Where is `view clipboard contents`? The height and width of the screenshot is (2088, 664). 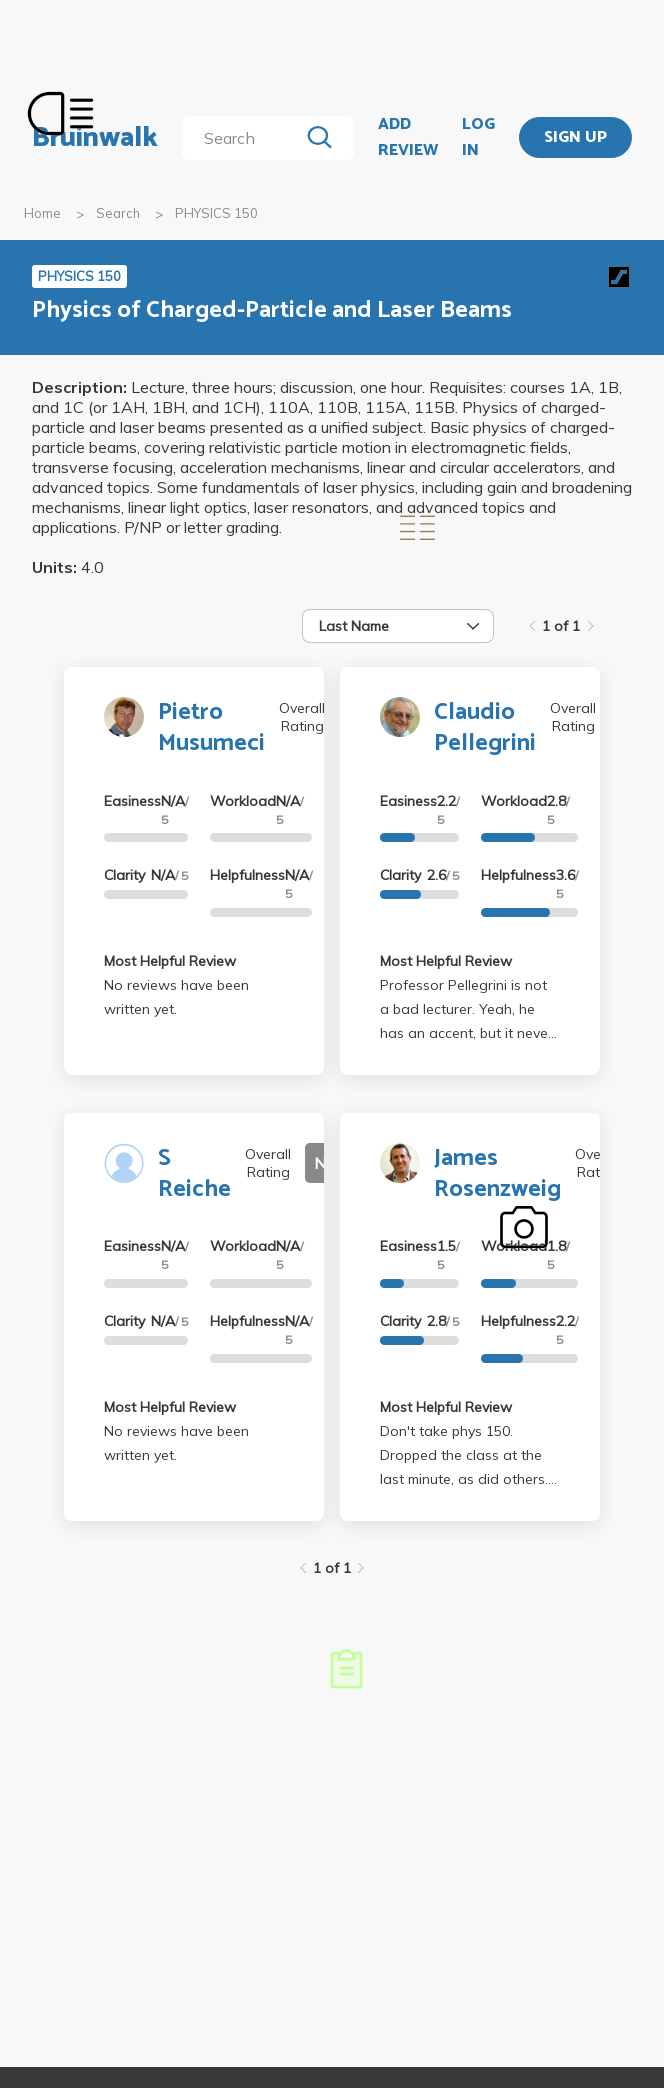 view clipboard contents is located at coordinates (346, 1669).